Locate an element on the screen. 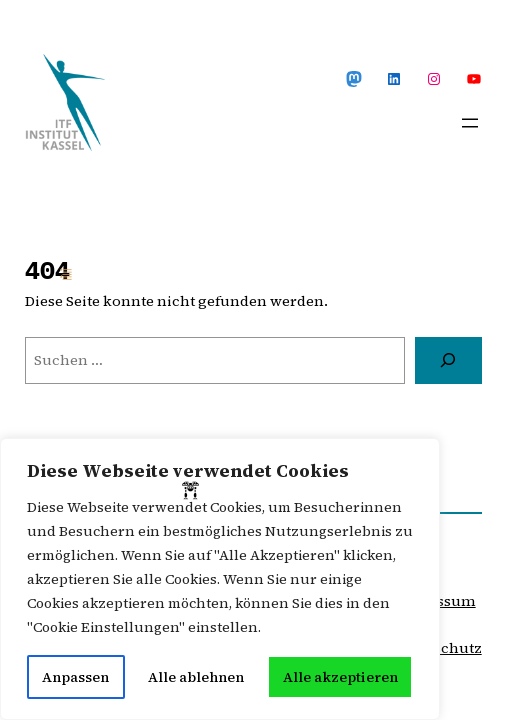  view your task checklist is located at coordinates (66, 274).